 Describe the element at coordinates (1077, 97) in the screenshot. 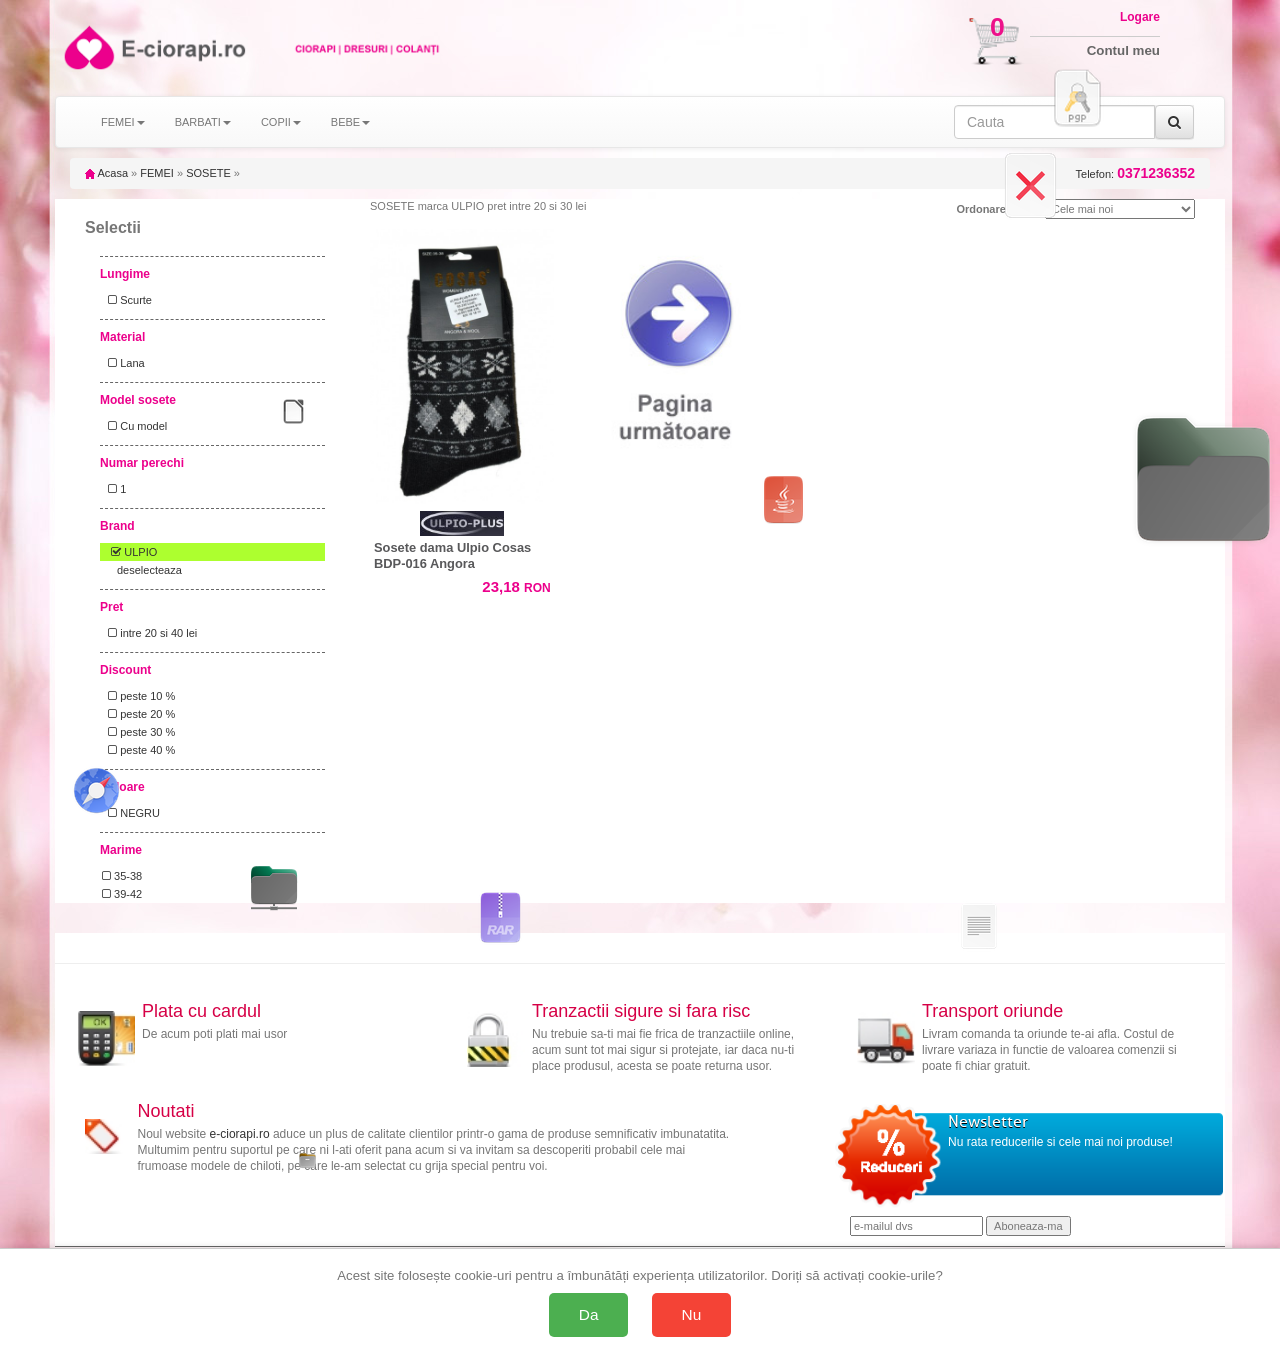

I see `a PGP encryption key file` at that location.